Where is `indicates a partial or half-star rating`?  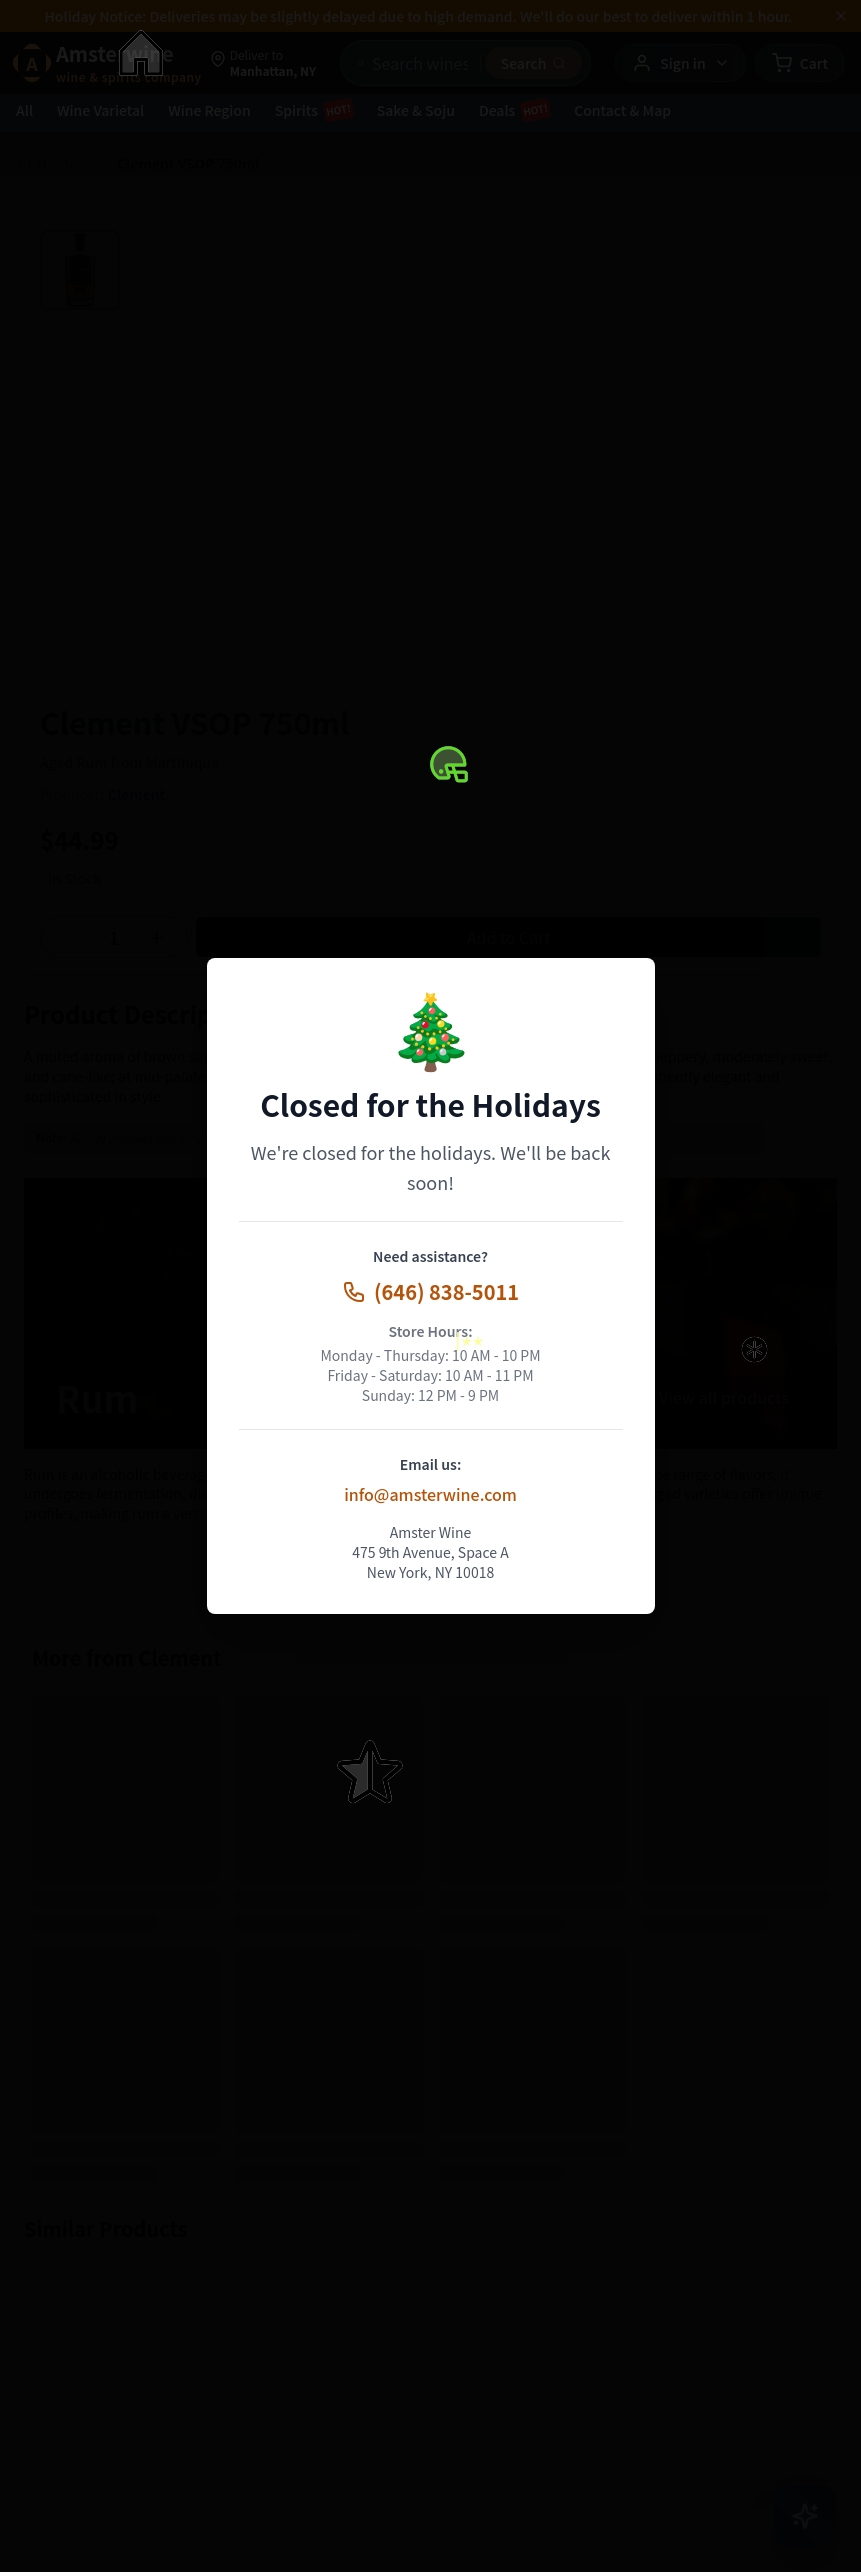 indicates a partial or half-star rating is located at coordinates (370, 1773).